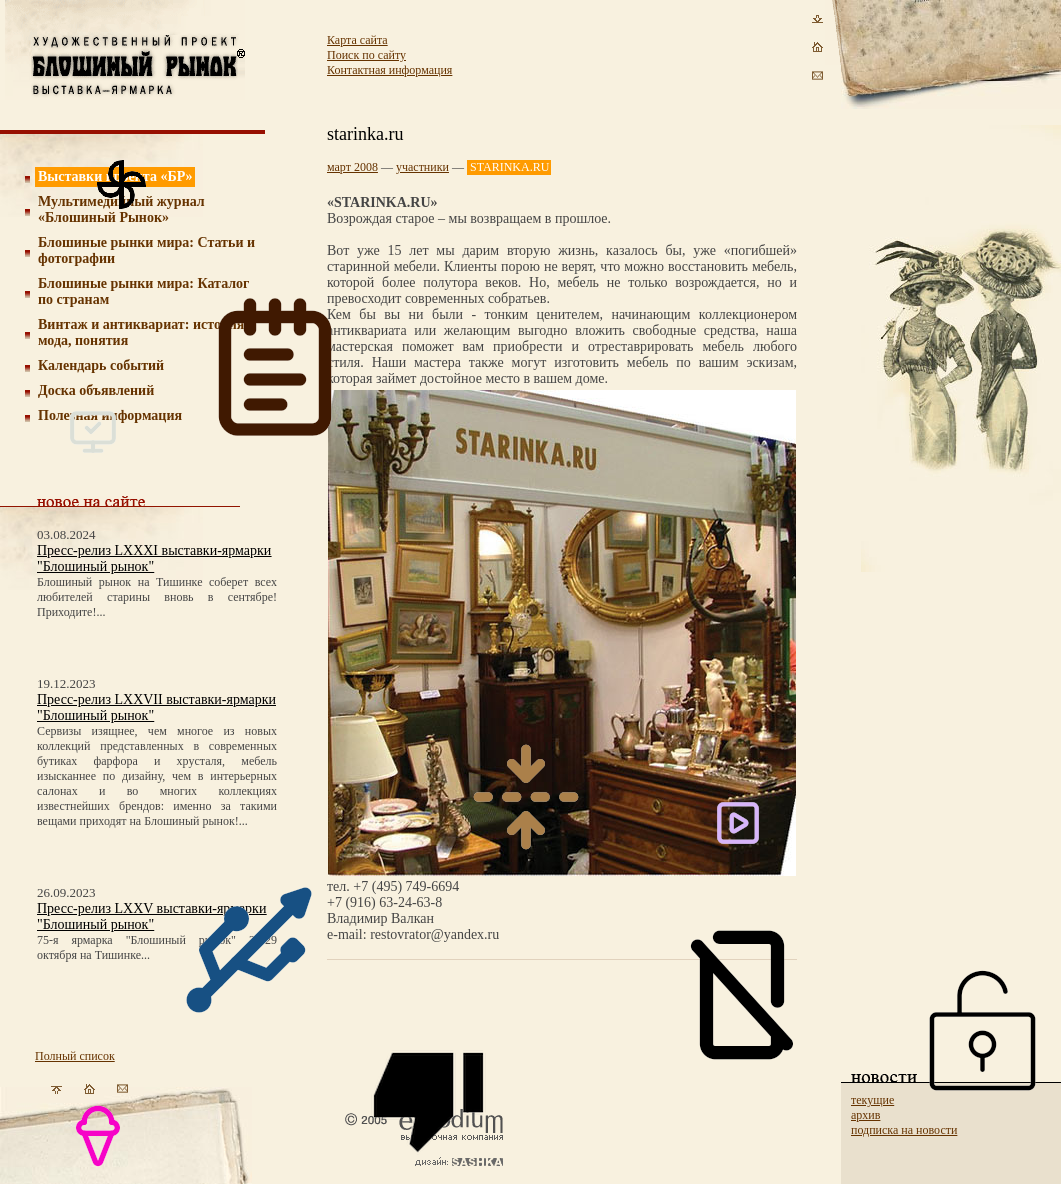 This screenshot has height=1184, width=1061. I want to click on system check passed or monitor verified, so click(93, 432).